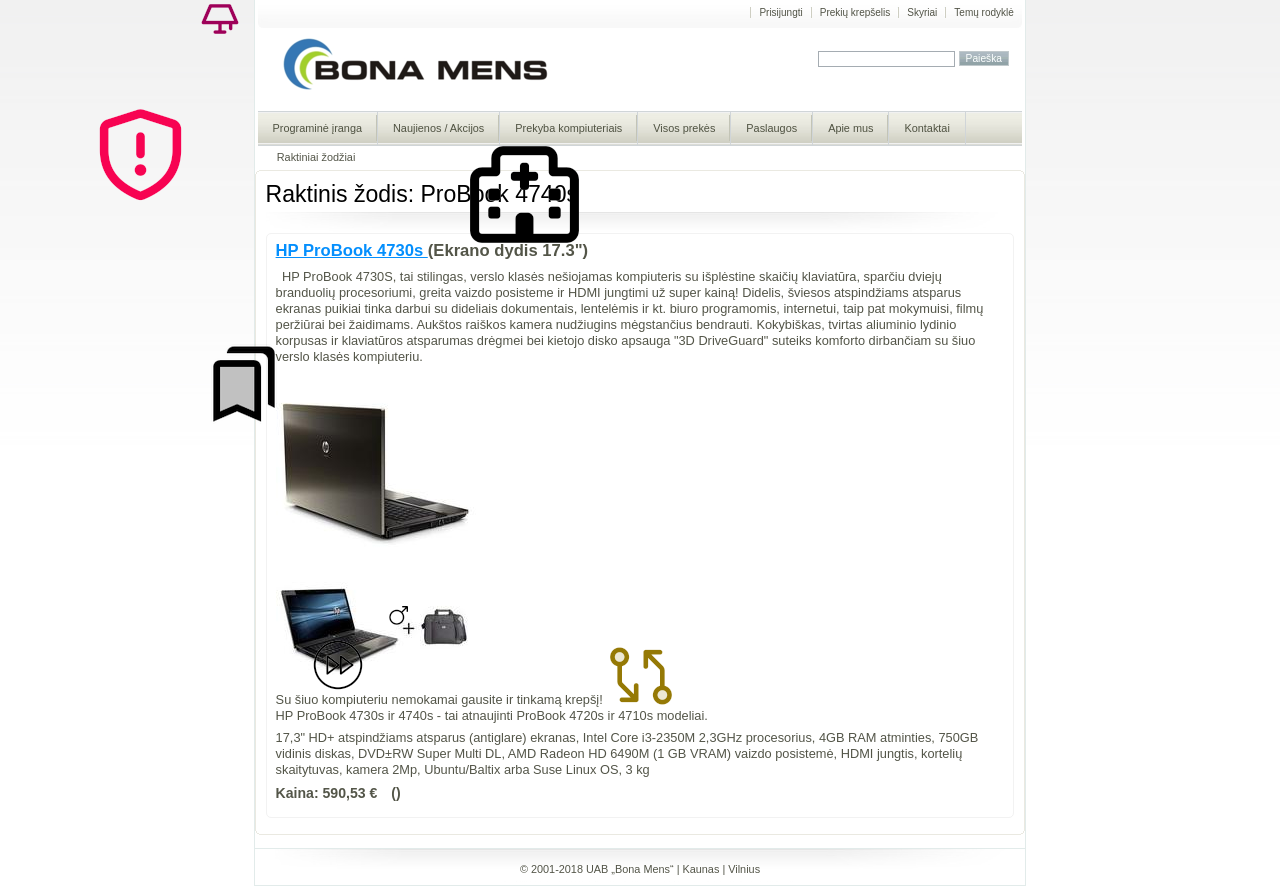 The width and height of the screenshot is (1280, 889). Describe the element at coordinates (244, 384) in the screenshot. I see `view your saved bookmarks` at that location.